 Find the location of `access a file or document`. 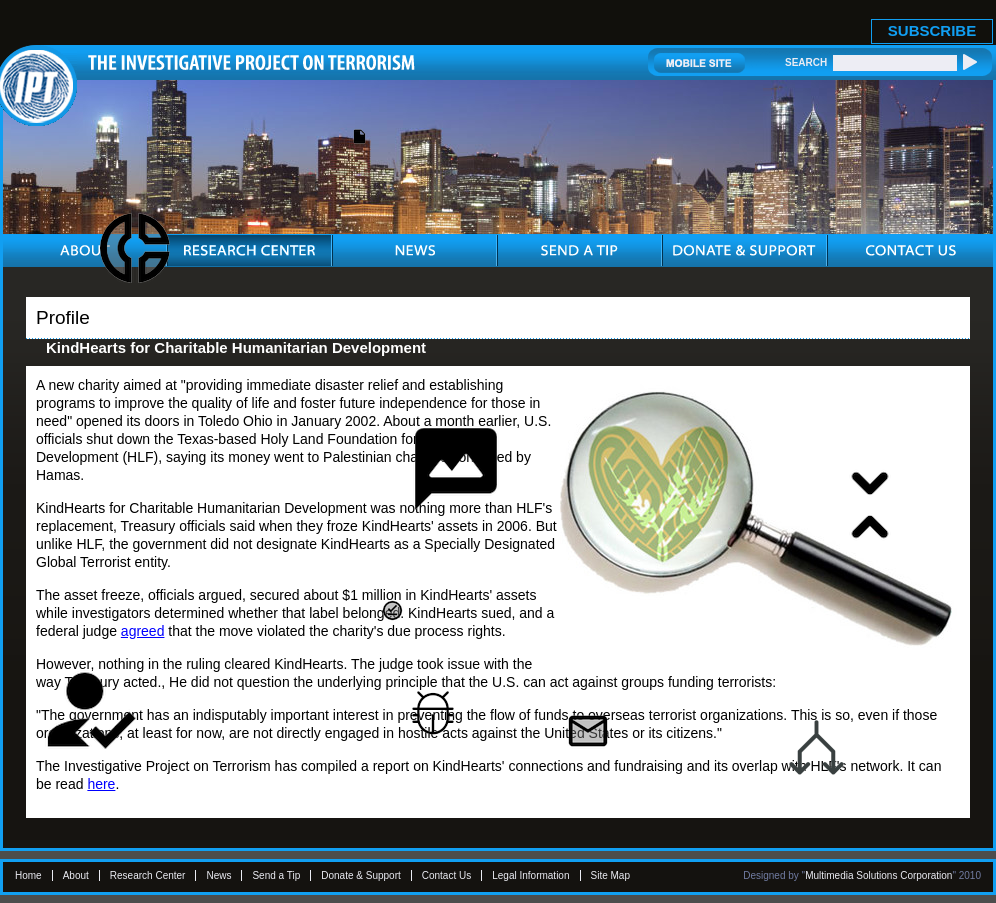

access a file or document is located at coordinates (359, 136).